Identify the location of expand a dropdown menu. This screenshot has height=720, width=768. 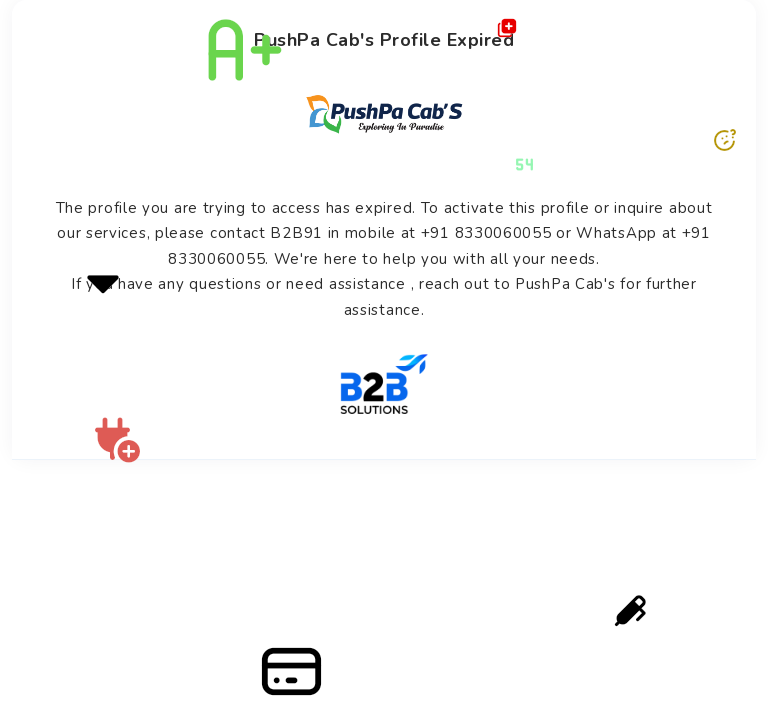
(103, 282).